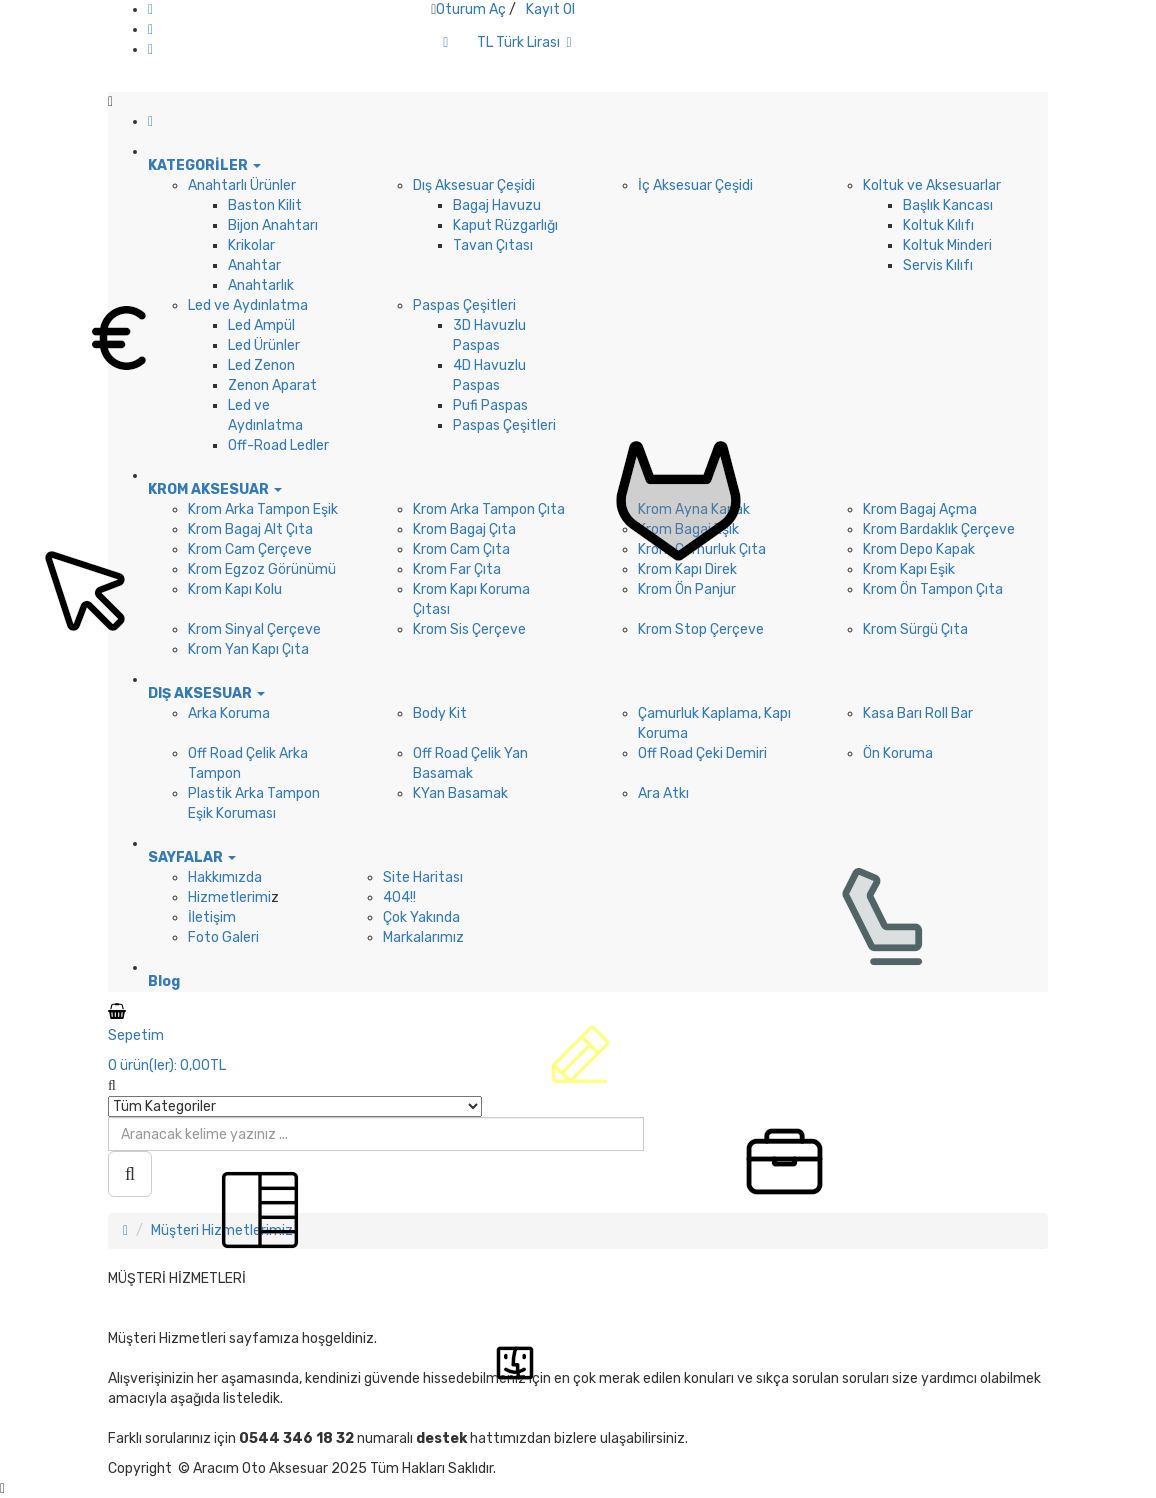  Describe the element at coordinates (784, 1161) in the screenshot. I see `access work or business-related content` at that location.